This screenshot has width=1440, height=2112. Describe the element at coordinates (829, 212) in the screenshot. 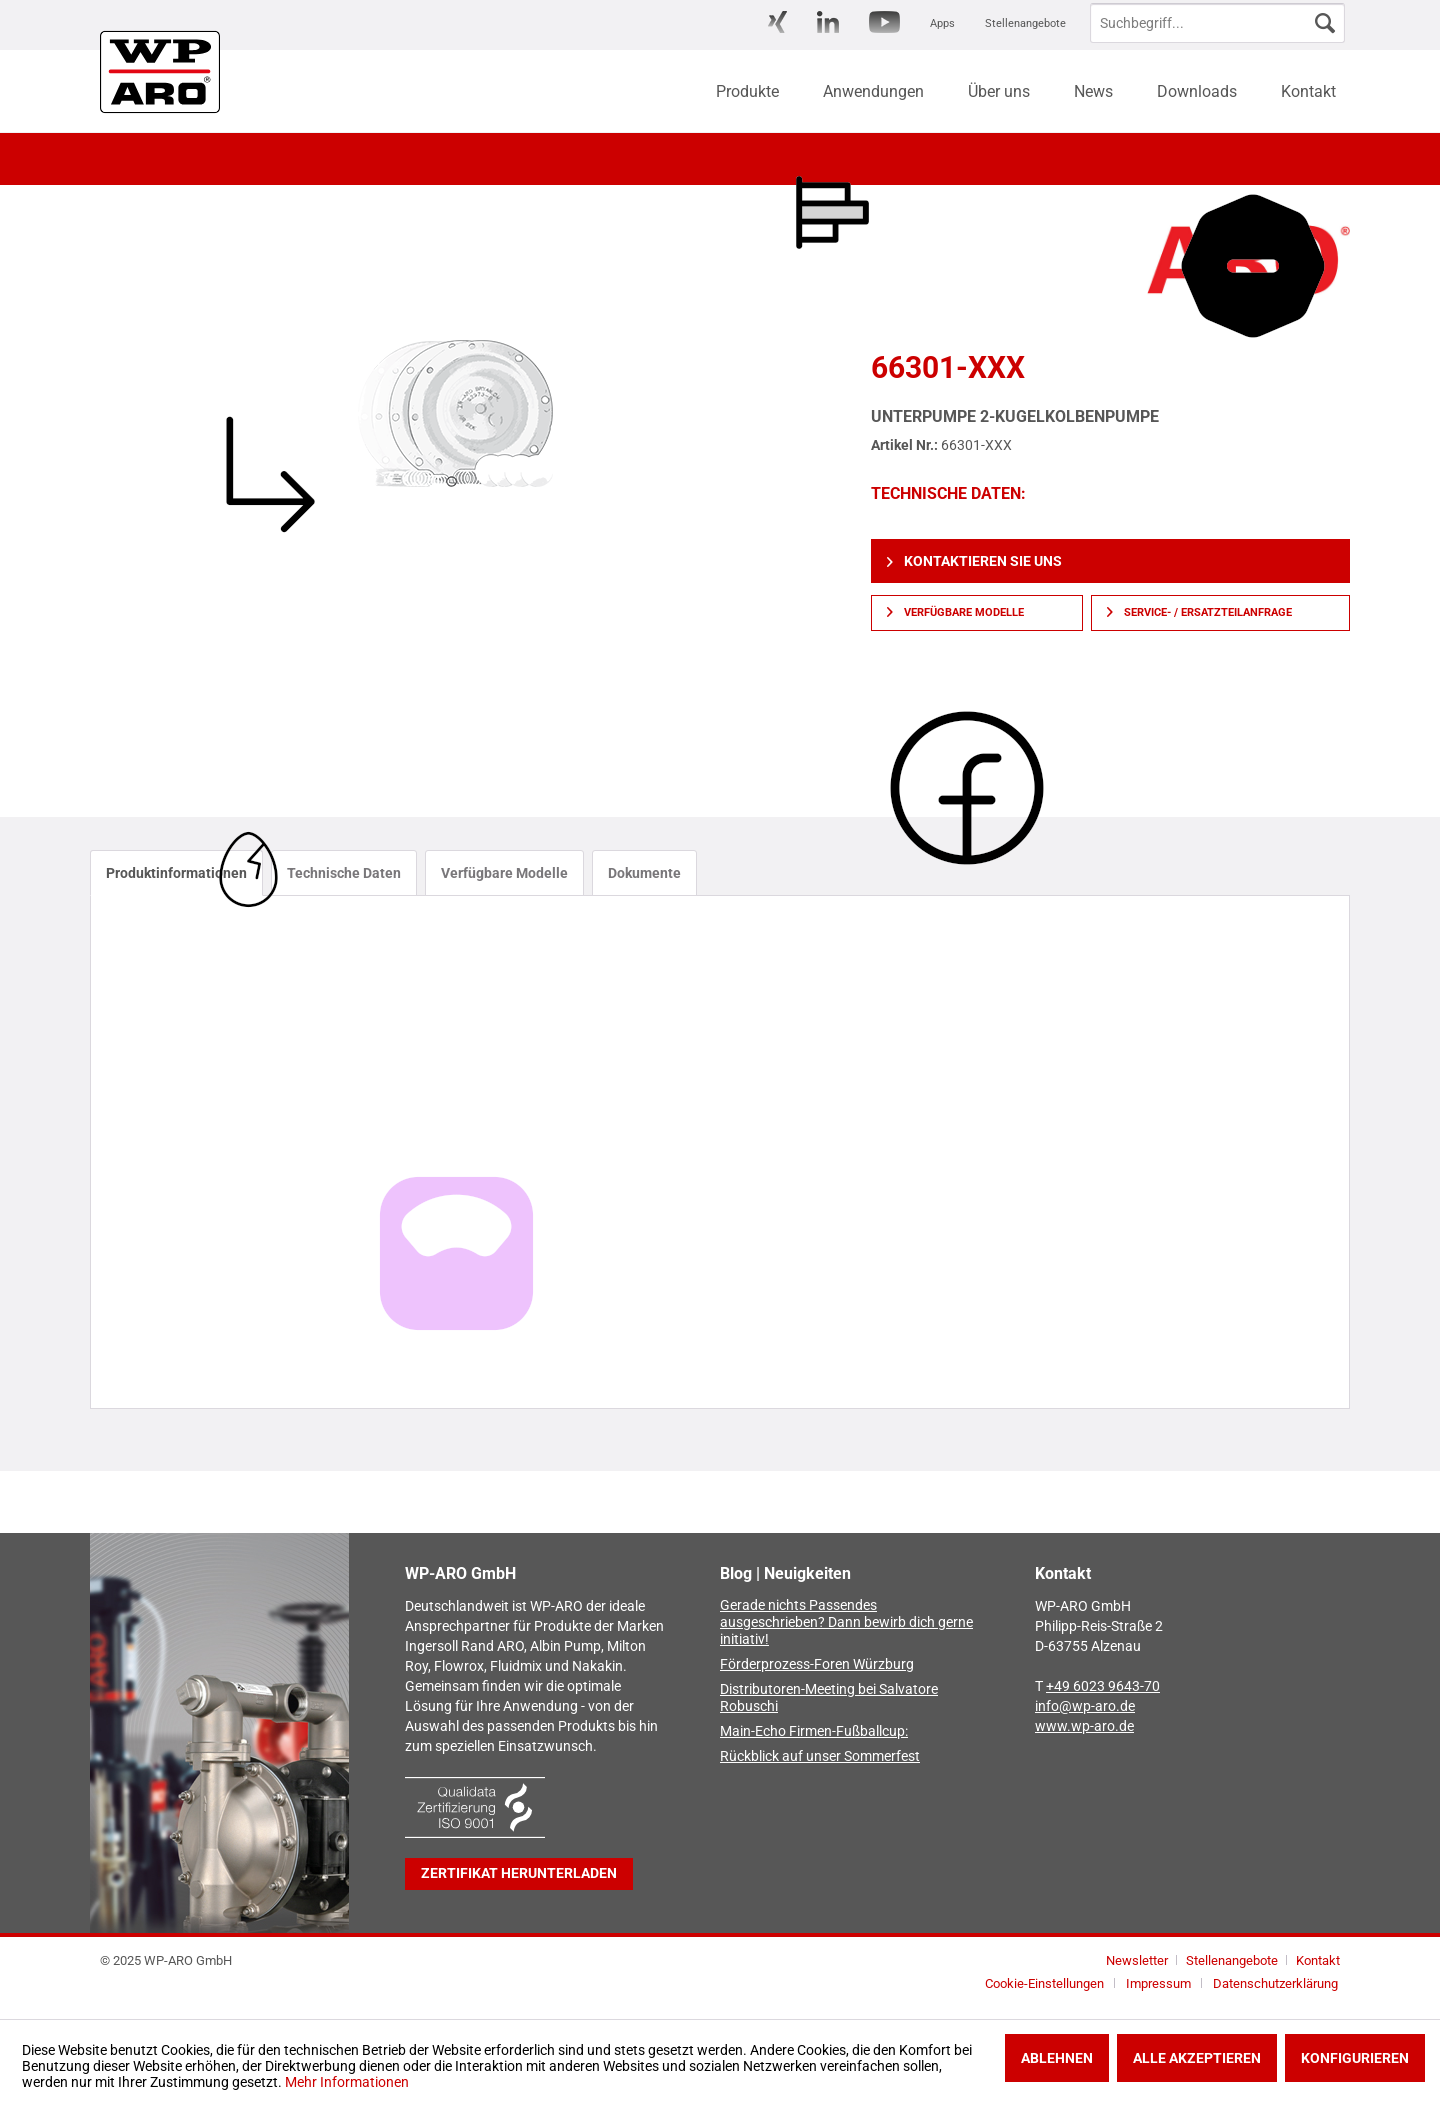

I see `view horizontal bar chart data` at that location.